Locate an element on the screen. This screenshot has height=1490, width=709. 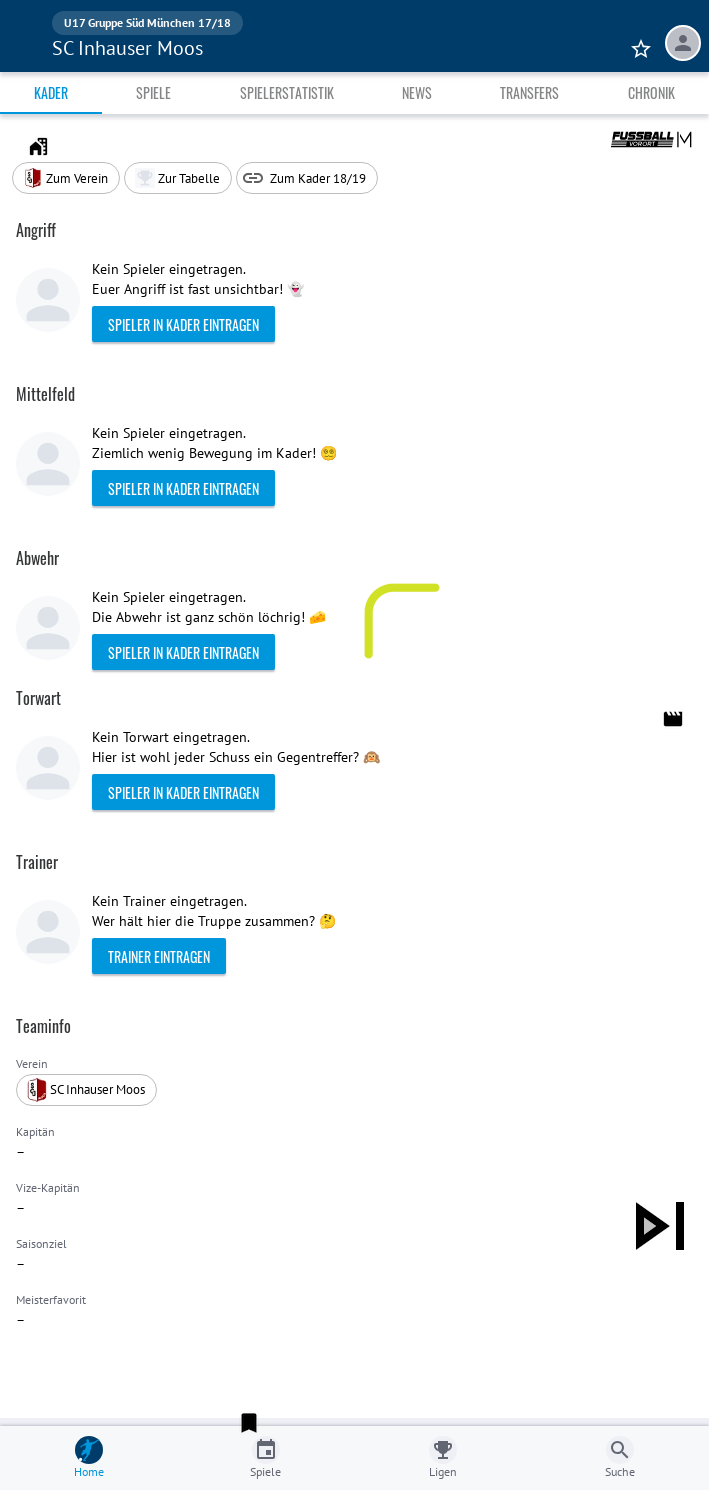
switch between home and work locations is located at coordinates (38, 146).